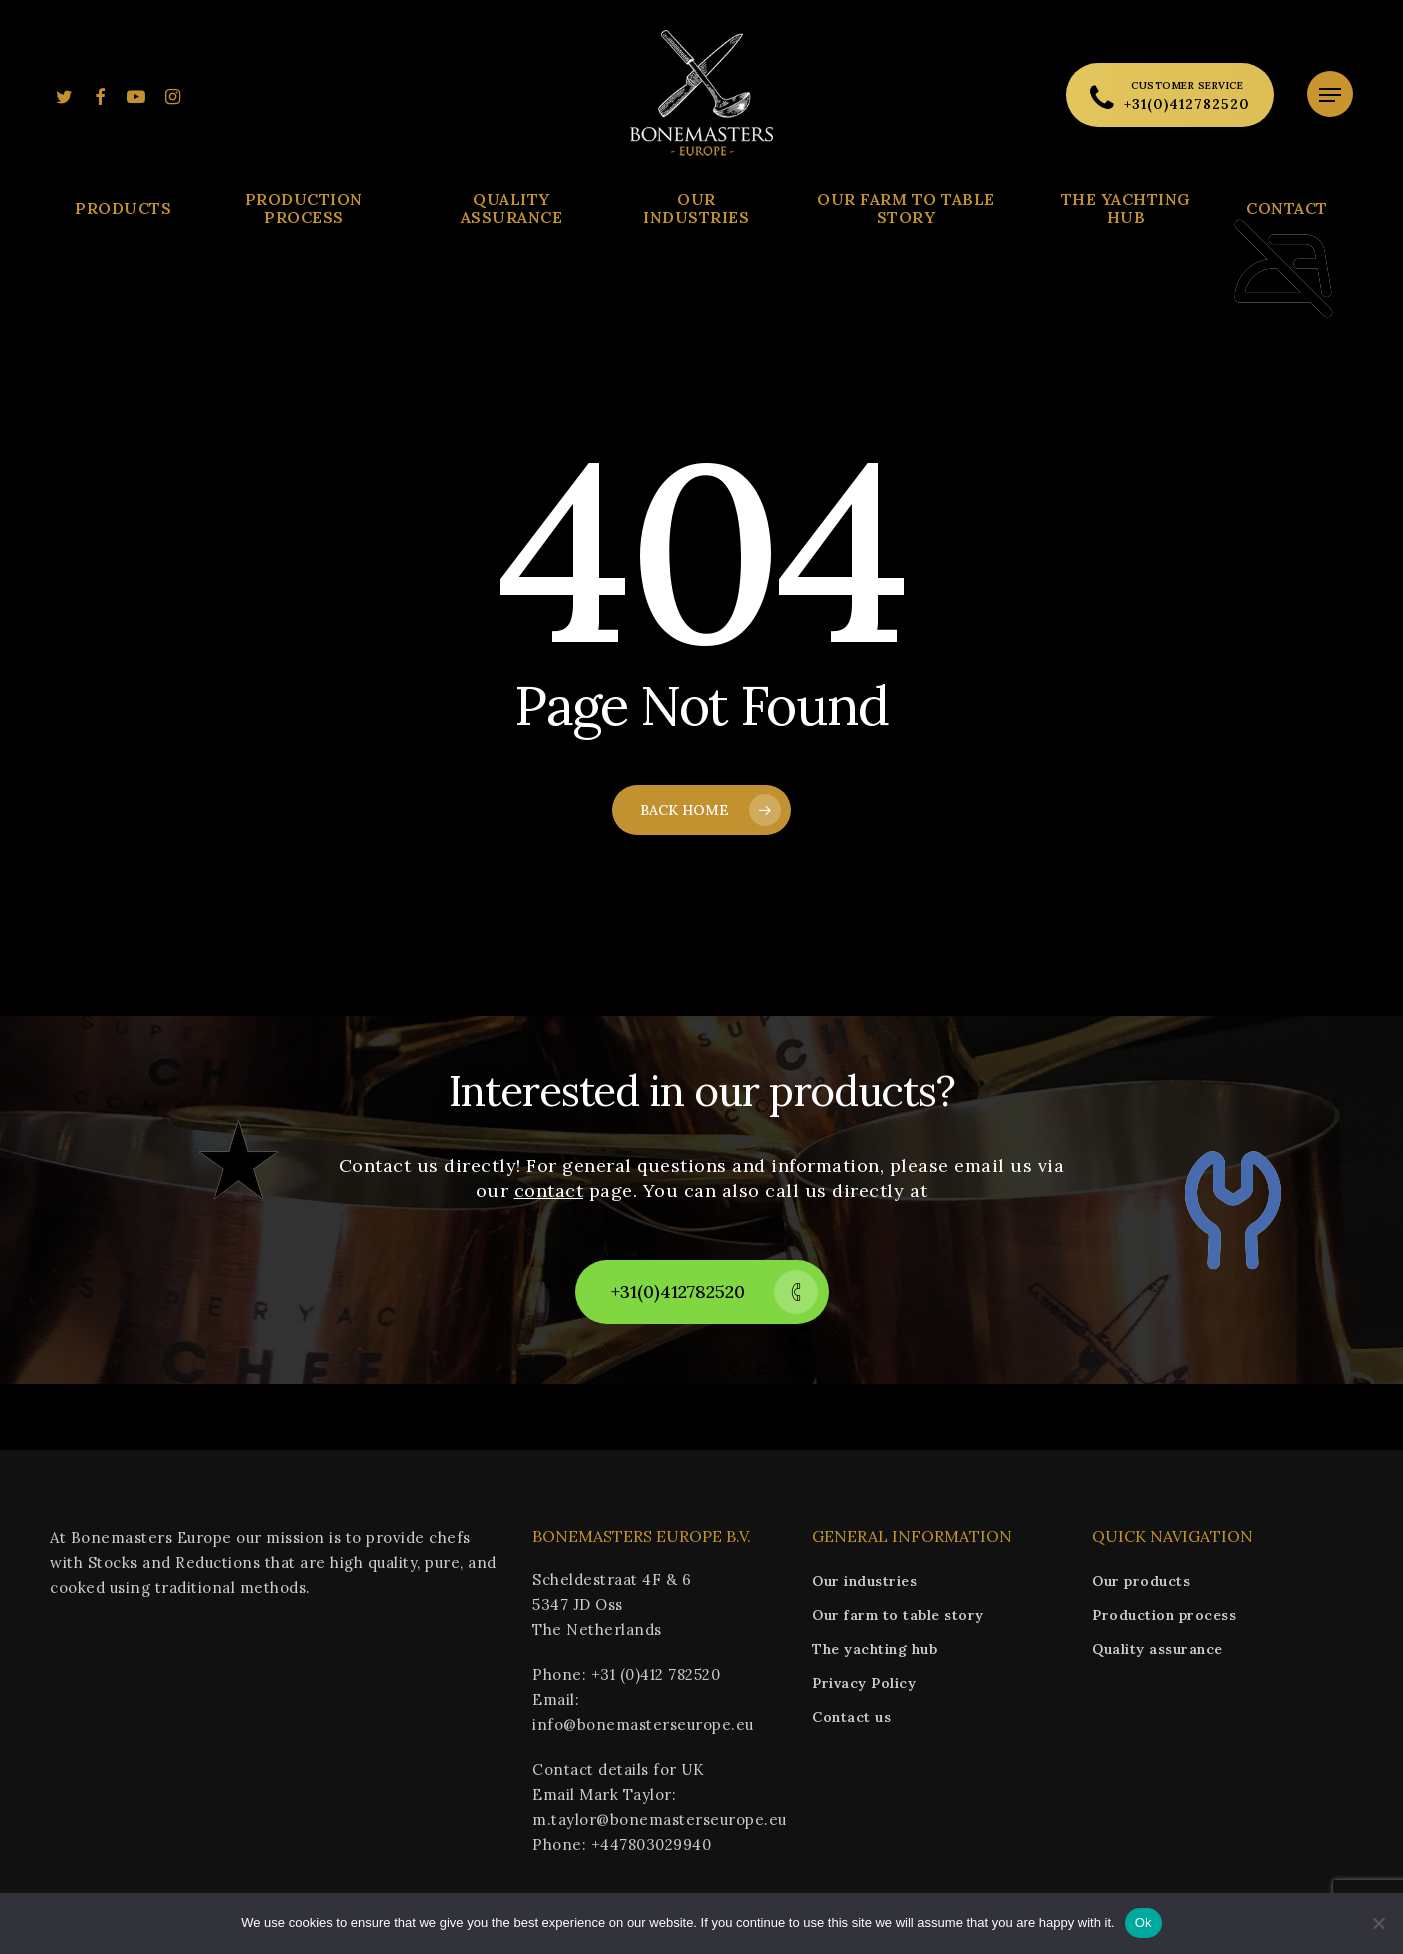 The width and height of the screenshot is (1403, 1954). I want to click on do not iron this item, so click(1283, 268).